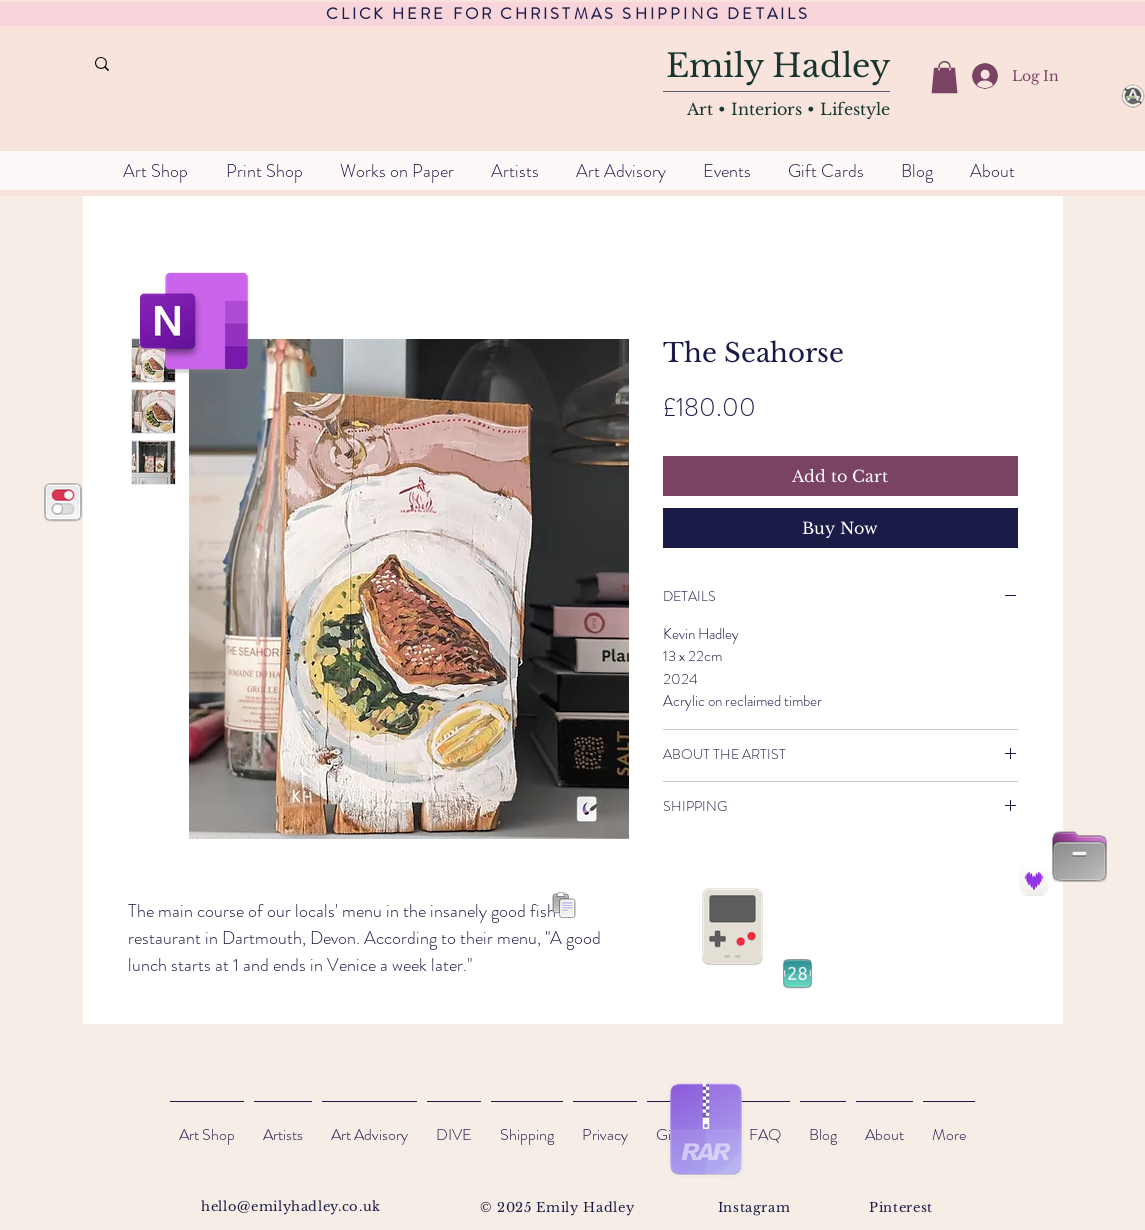 This screenshot has height=1230, width=1145. What do you see at coordinates (1079, 856) in the screenshot?
I see `open the nautilus file manager` at bounding box center [1079, 856].